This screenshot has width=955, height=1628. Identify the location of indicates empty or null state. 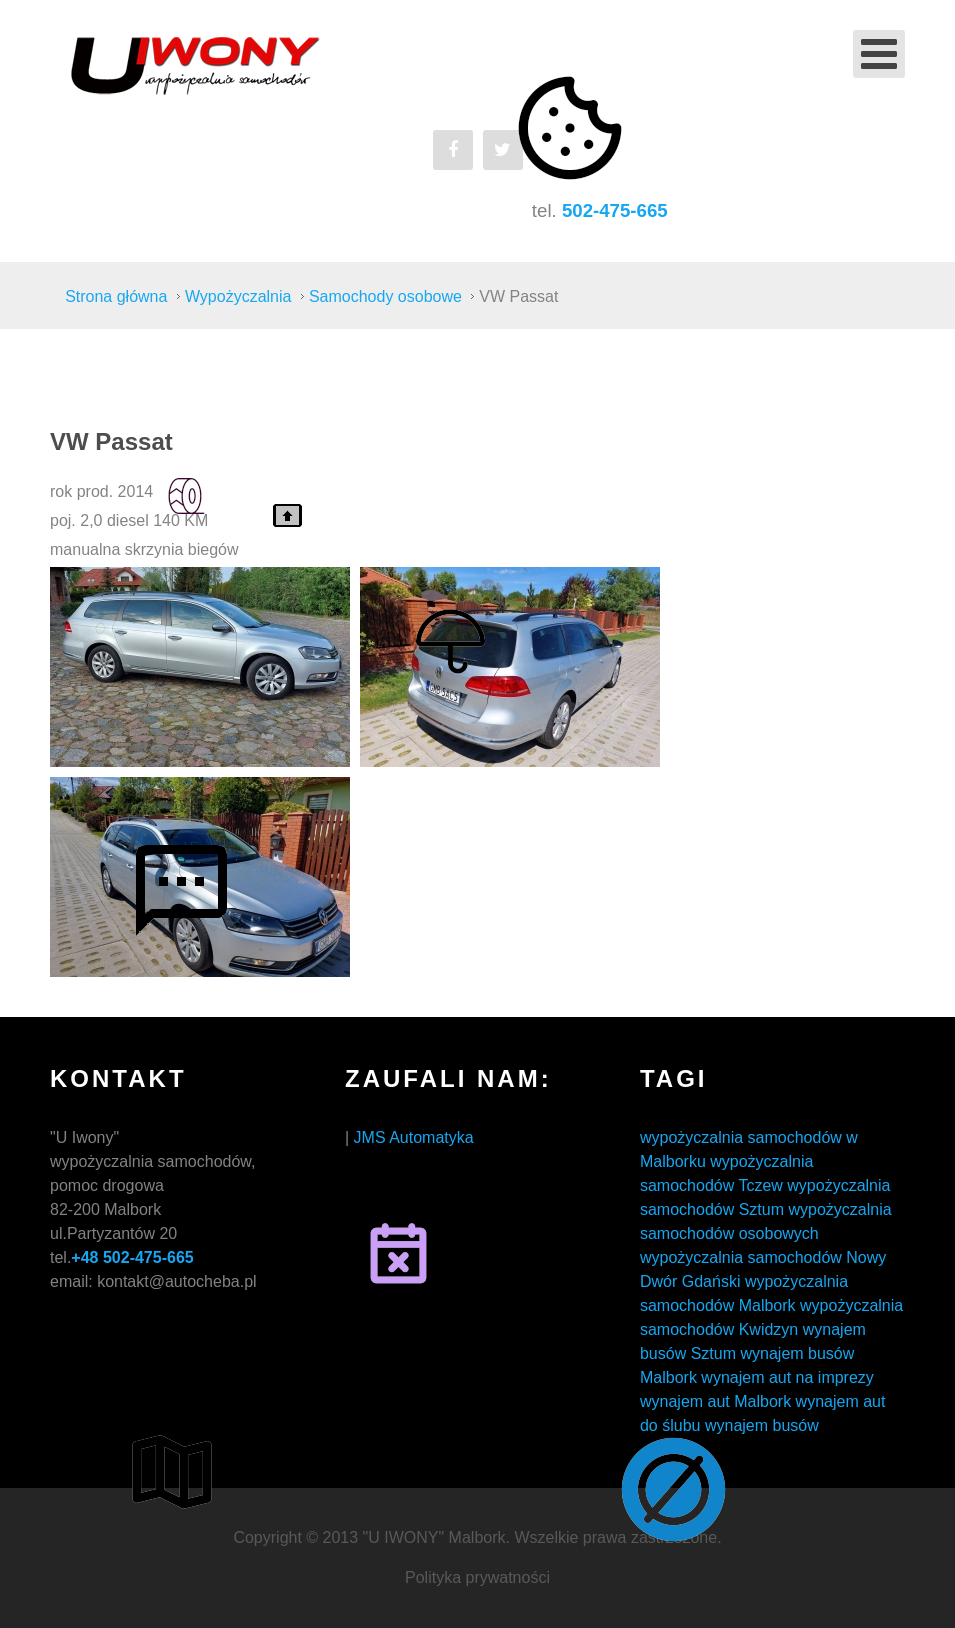
(673, 1489).